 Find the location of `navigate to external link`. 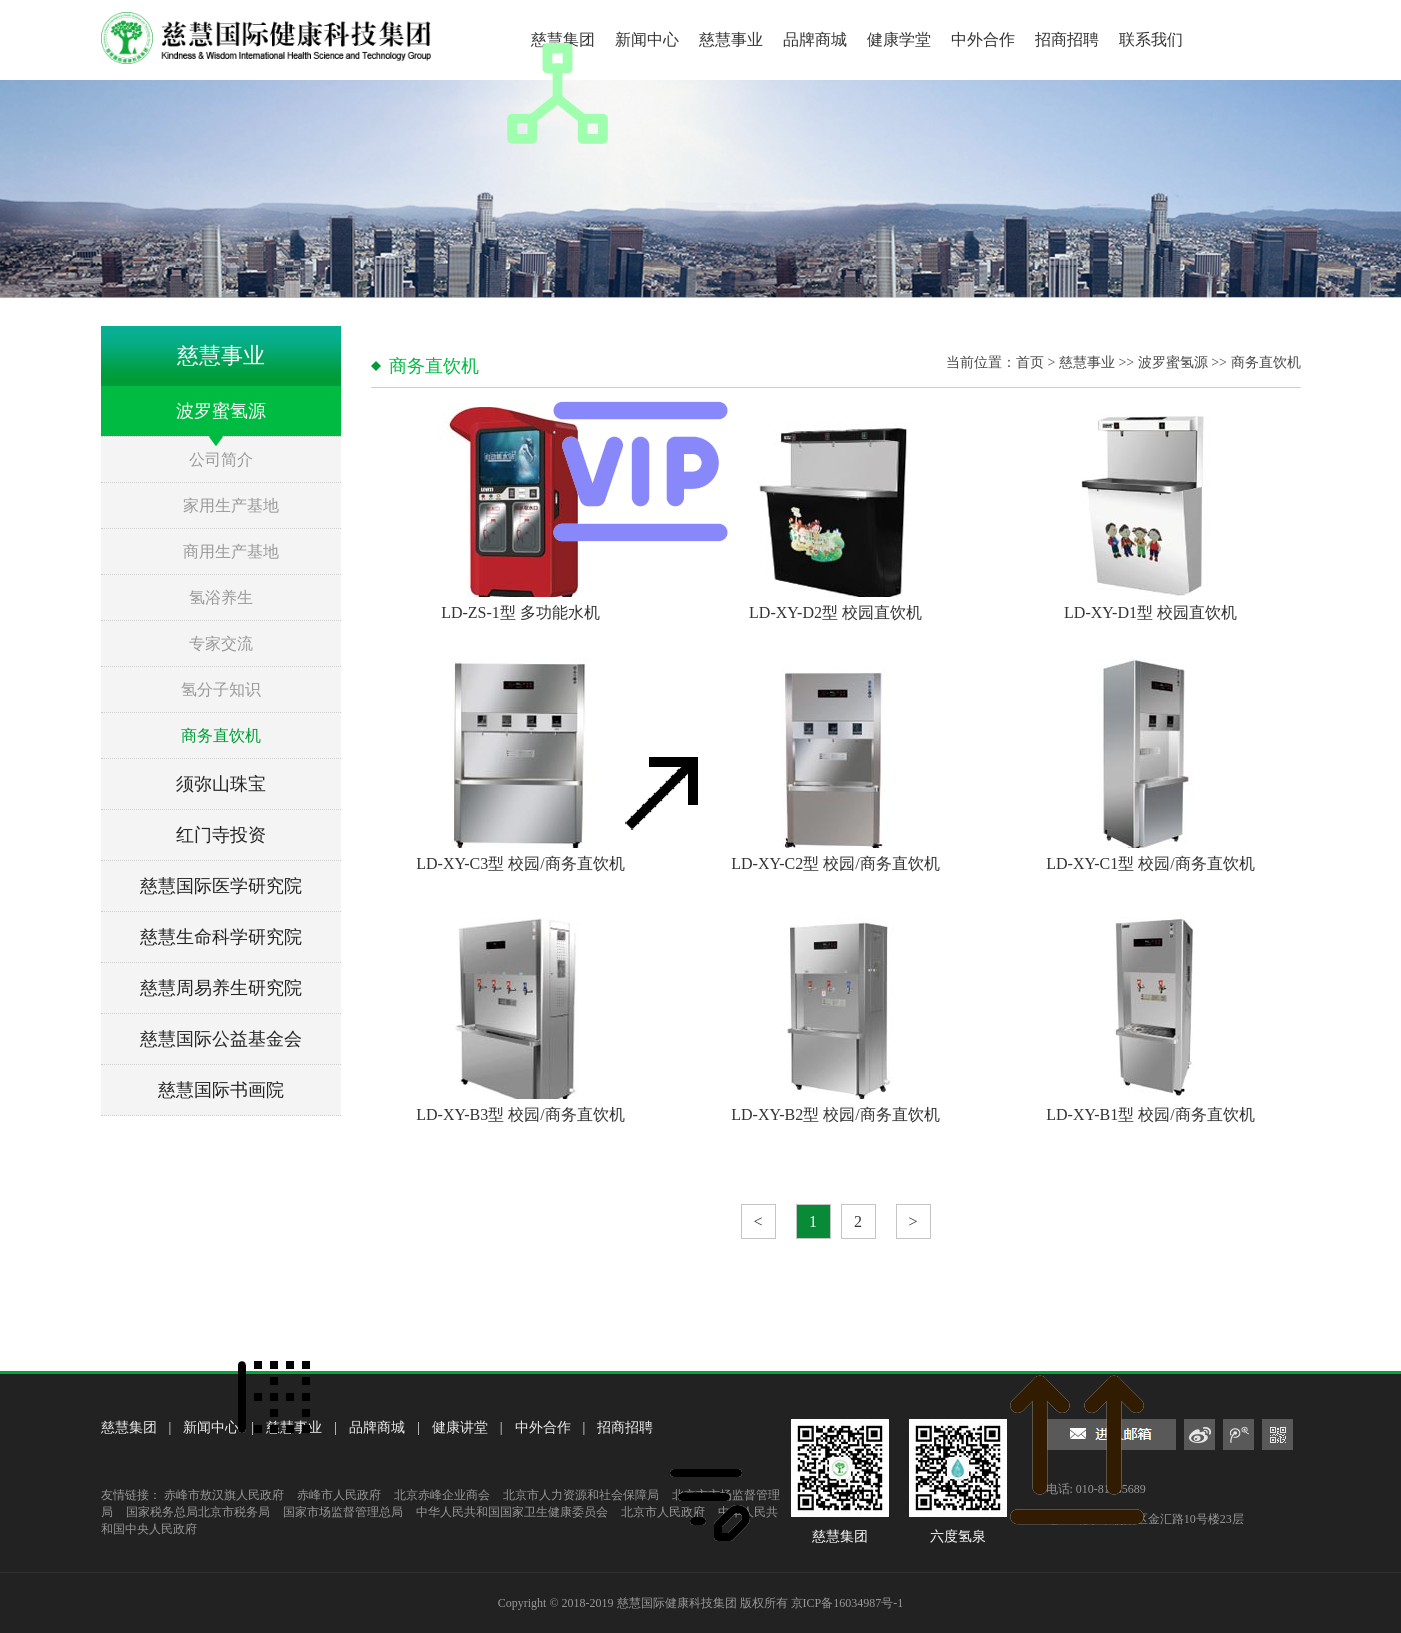

navigate to external link is located at coordinates (664, 791).